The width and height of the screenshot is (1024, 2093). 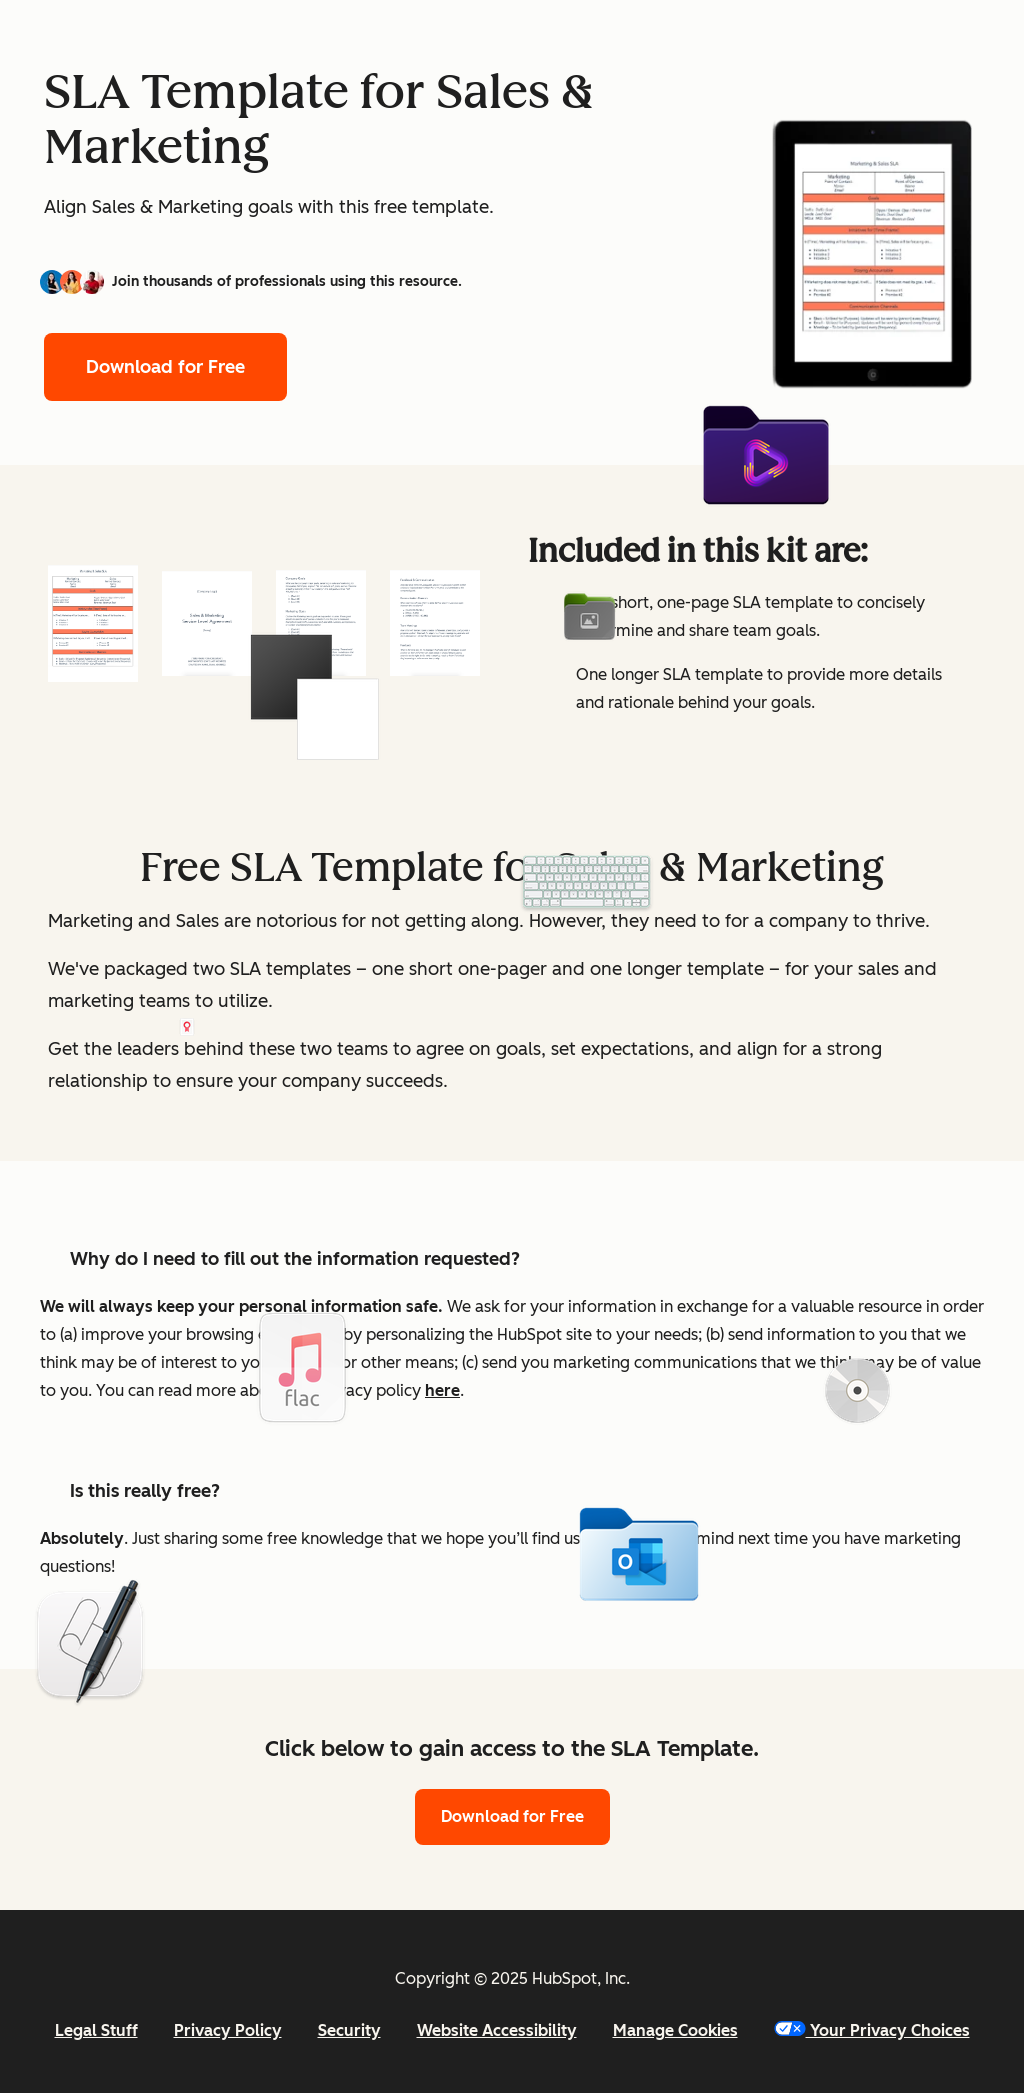 I want to click on open wondershare vidair video files folder, so click(x=765, y=458).